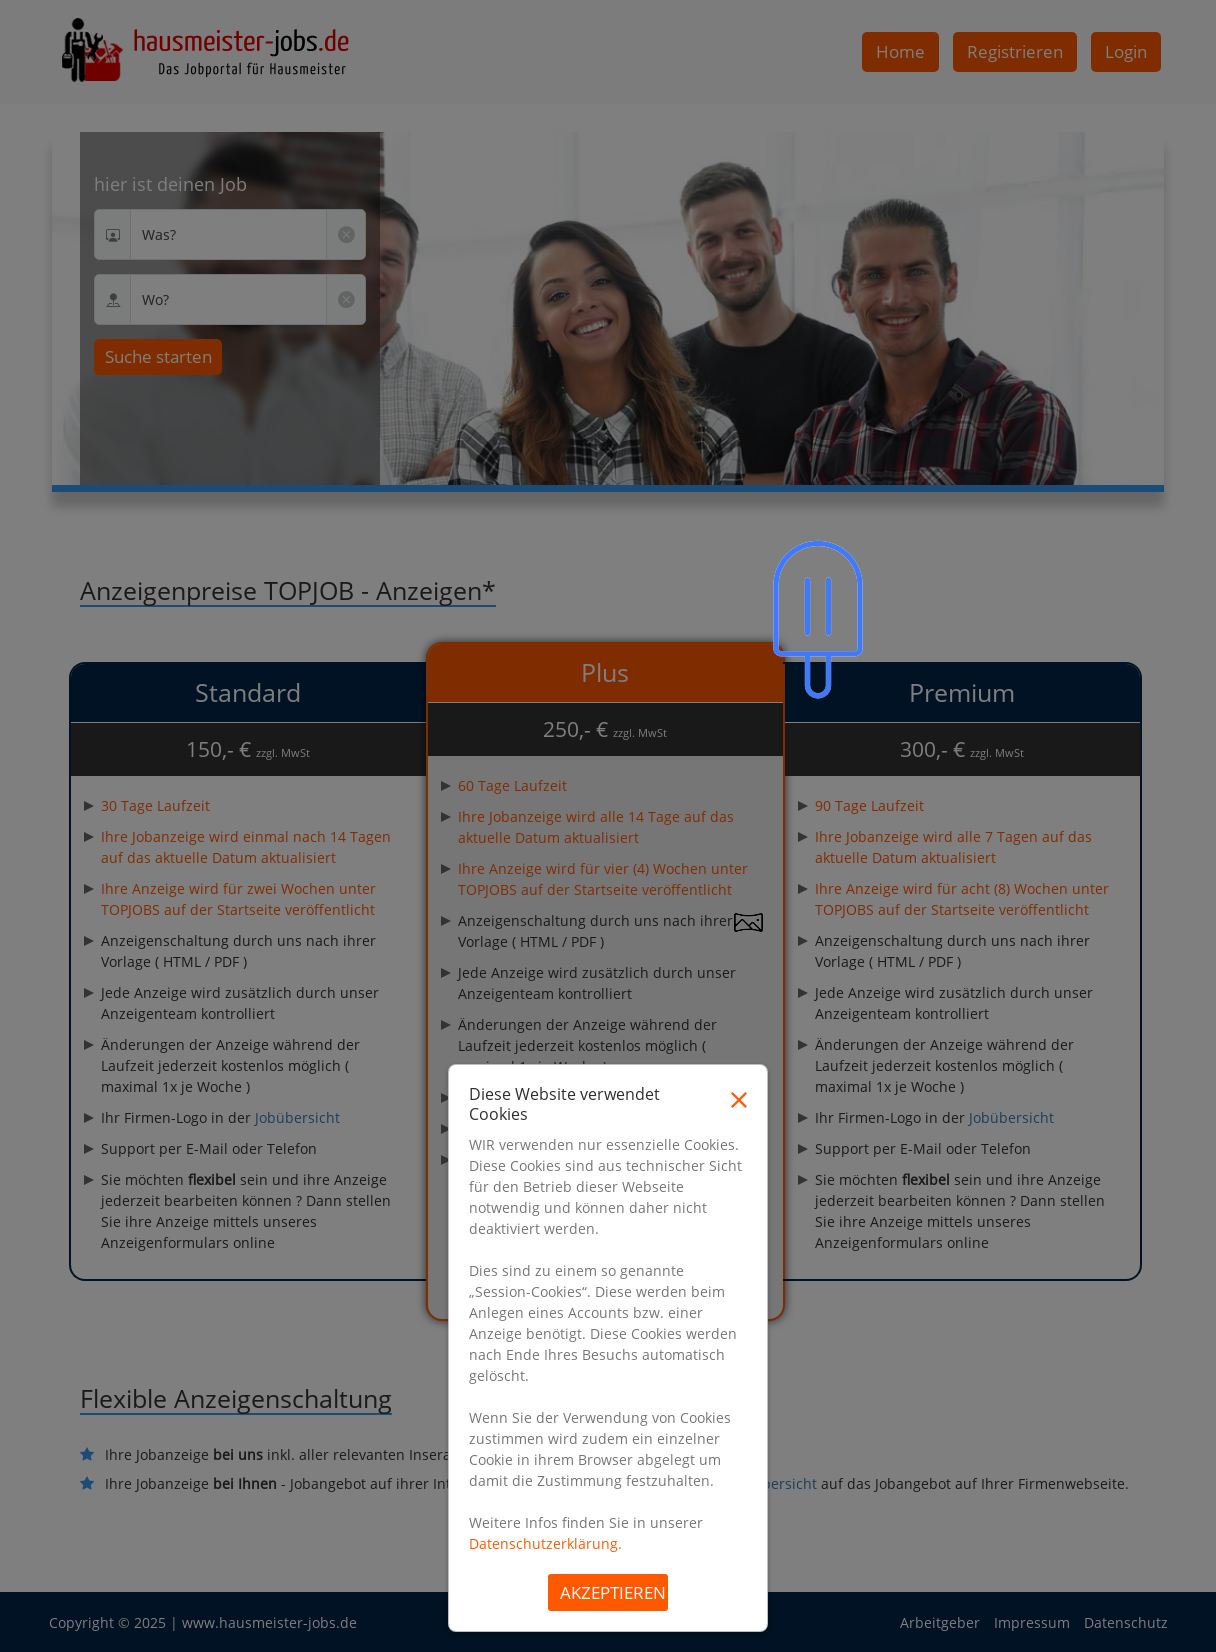 This screenshot has width=1216, height=1652. Describe the element at coordinates (748, 922) in the screenshot. I see `view panorama photos` at that location.